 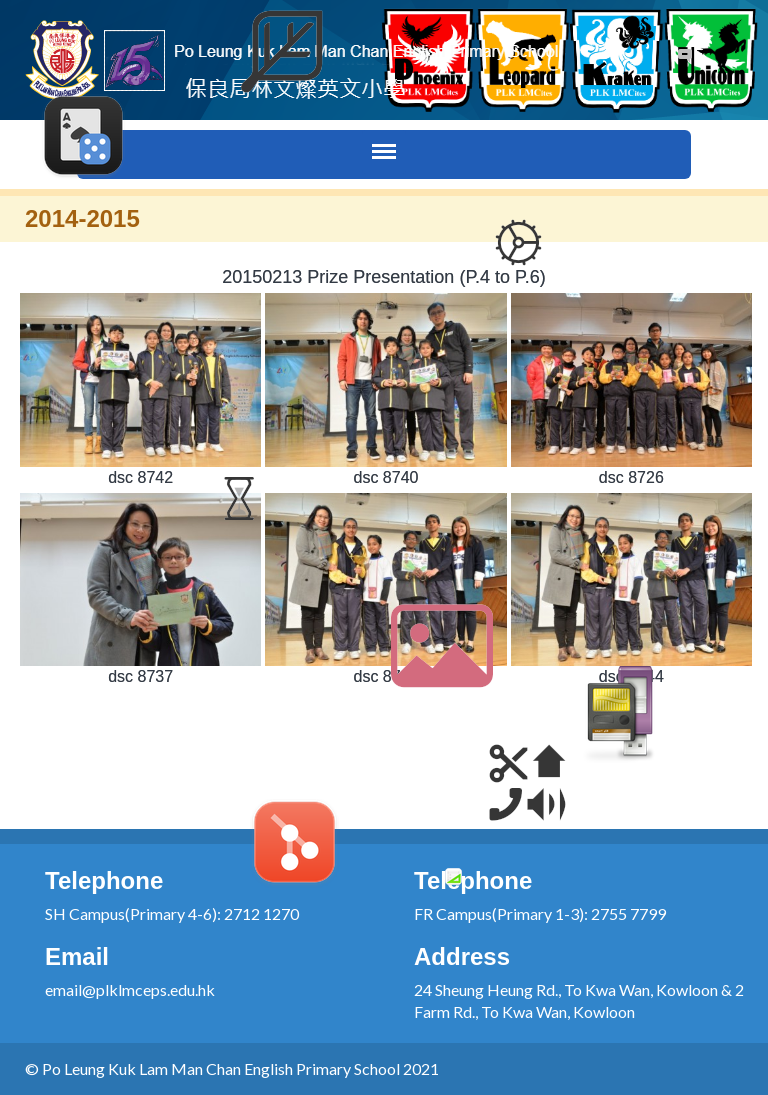 What do you see at coordinates (623, 714) in the screenshot?
I see `access removable storage devices` at bounding box center [623, 714].